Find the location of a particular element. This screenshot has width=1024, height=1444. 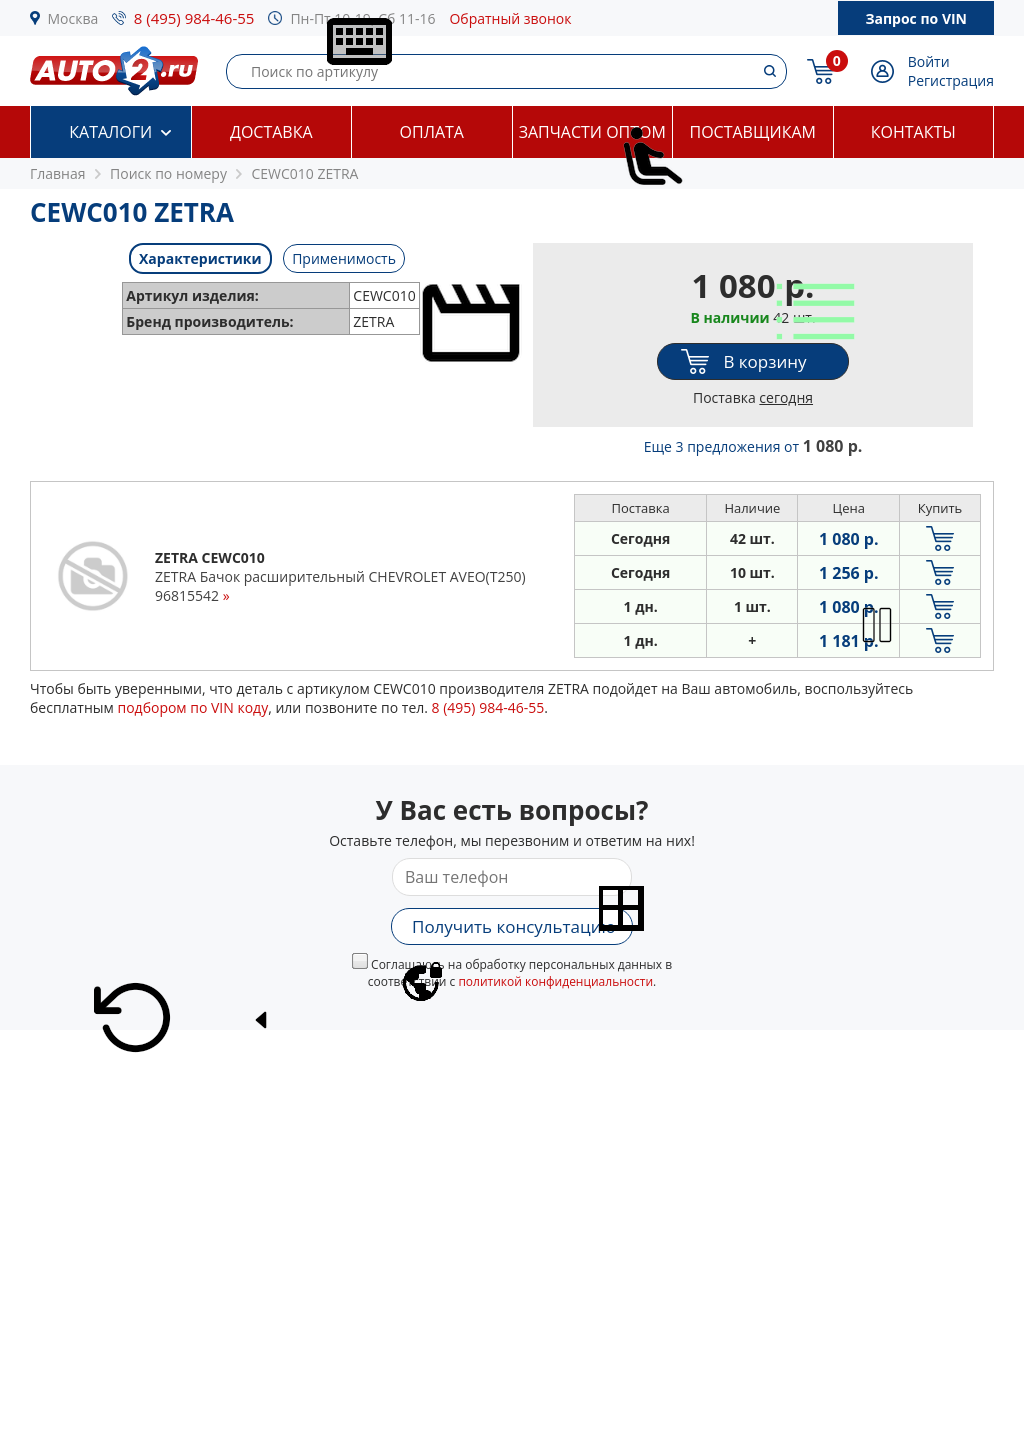

access video or movie content is located at coordinates (471, 323).